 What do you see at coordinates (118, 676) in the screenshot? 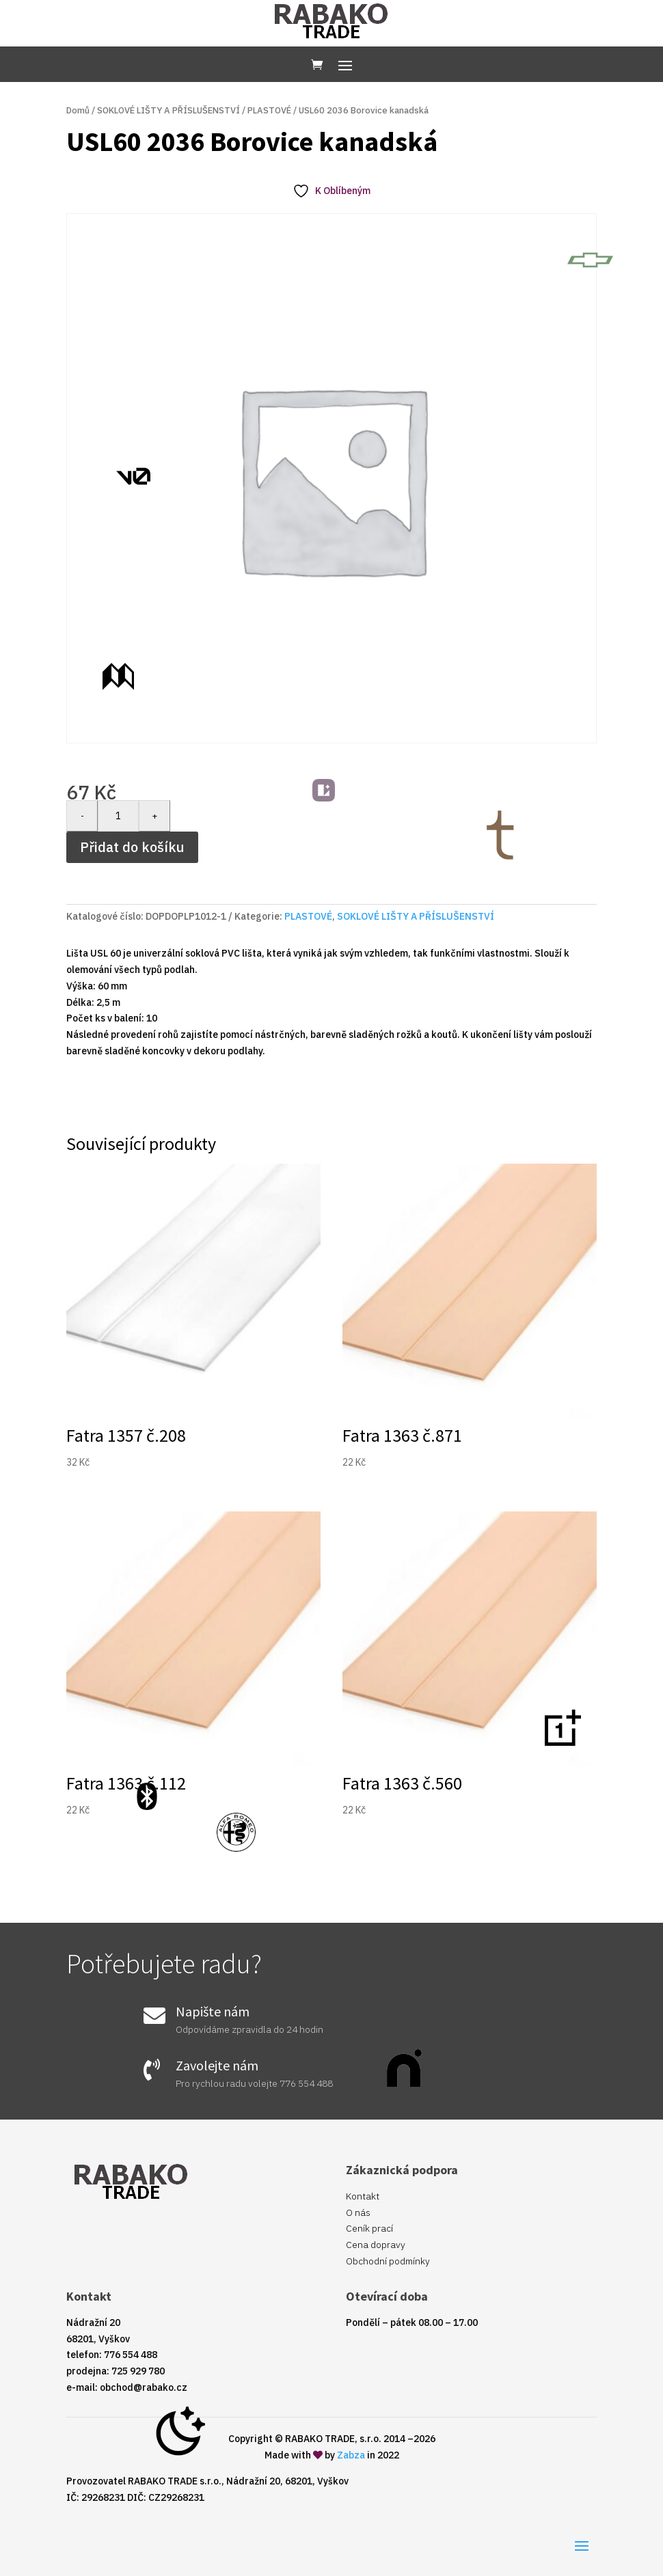
I see `open siyuan note-taking app` at bounding box center [118, 676].